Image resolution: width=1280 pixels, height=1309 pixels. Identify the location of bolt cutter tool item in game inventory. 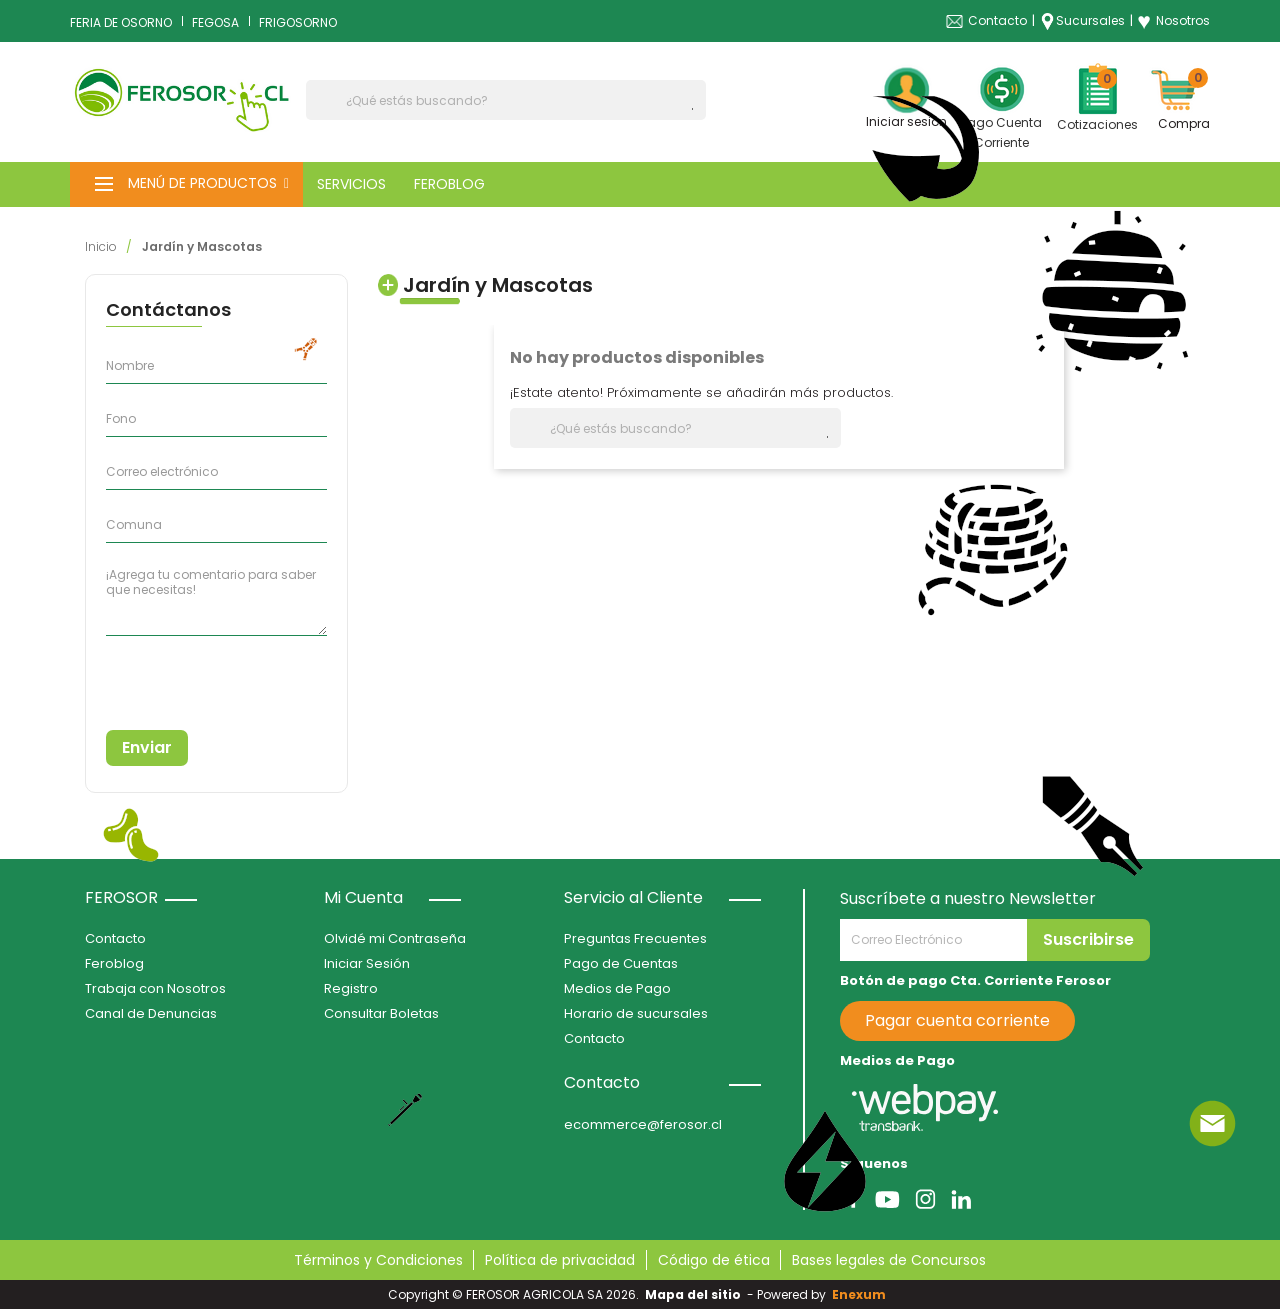
(306, 349).